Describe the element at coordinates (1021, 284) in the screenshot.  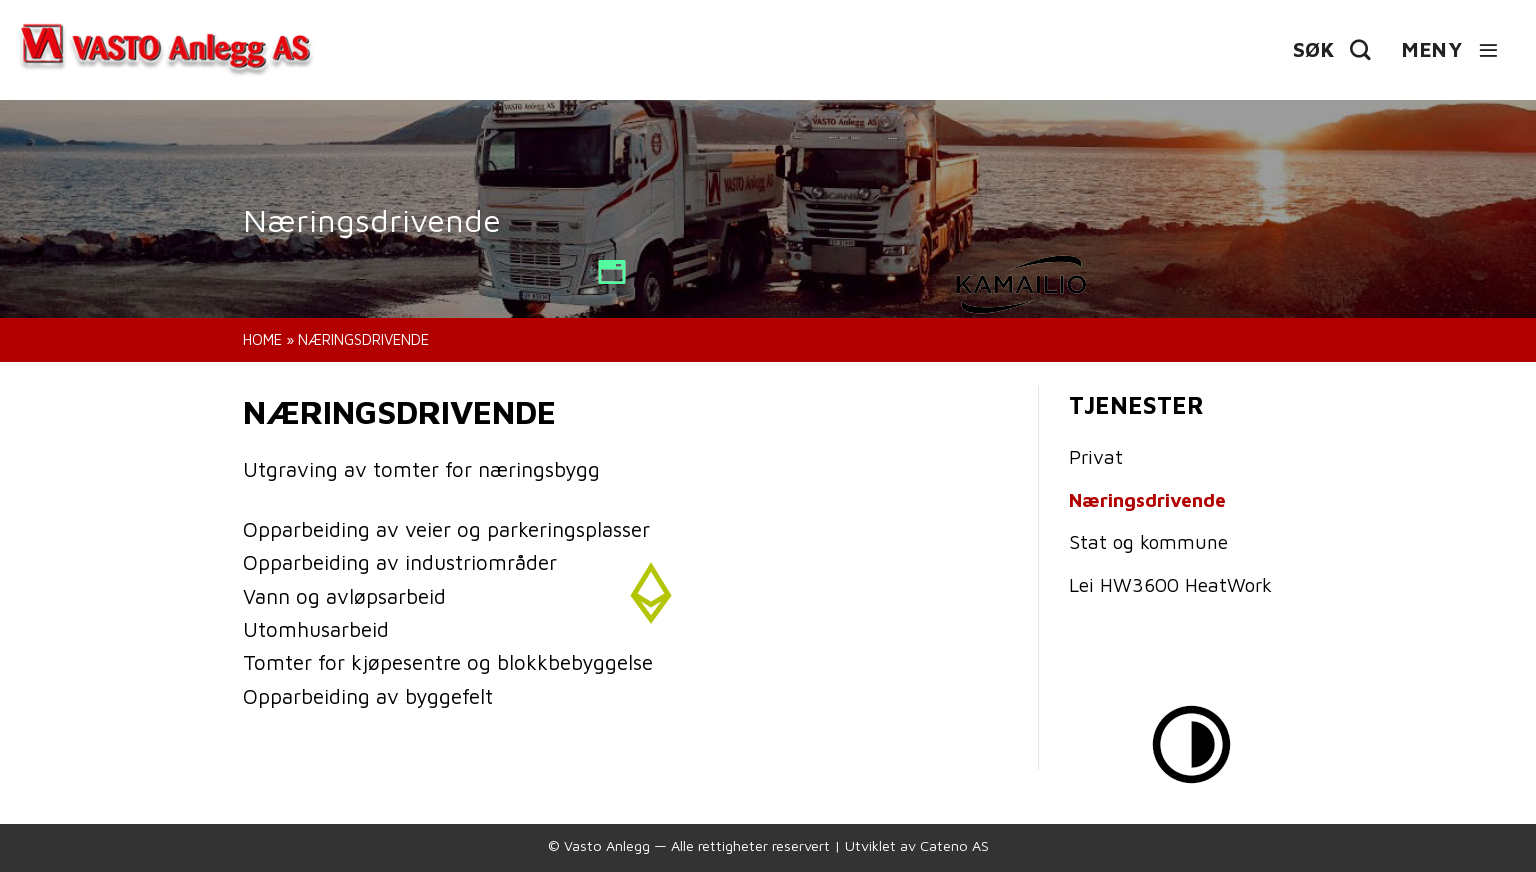
I see `kamailio SIP server logo` at that location.